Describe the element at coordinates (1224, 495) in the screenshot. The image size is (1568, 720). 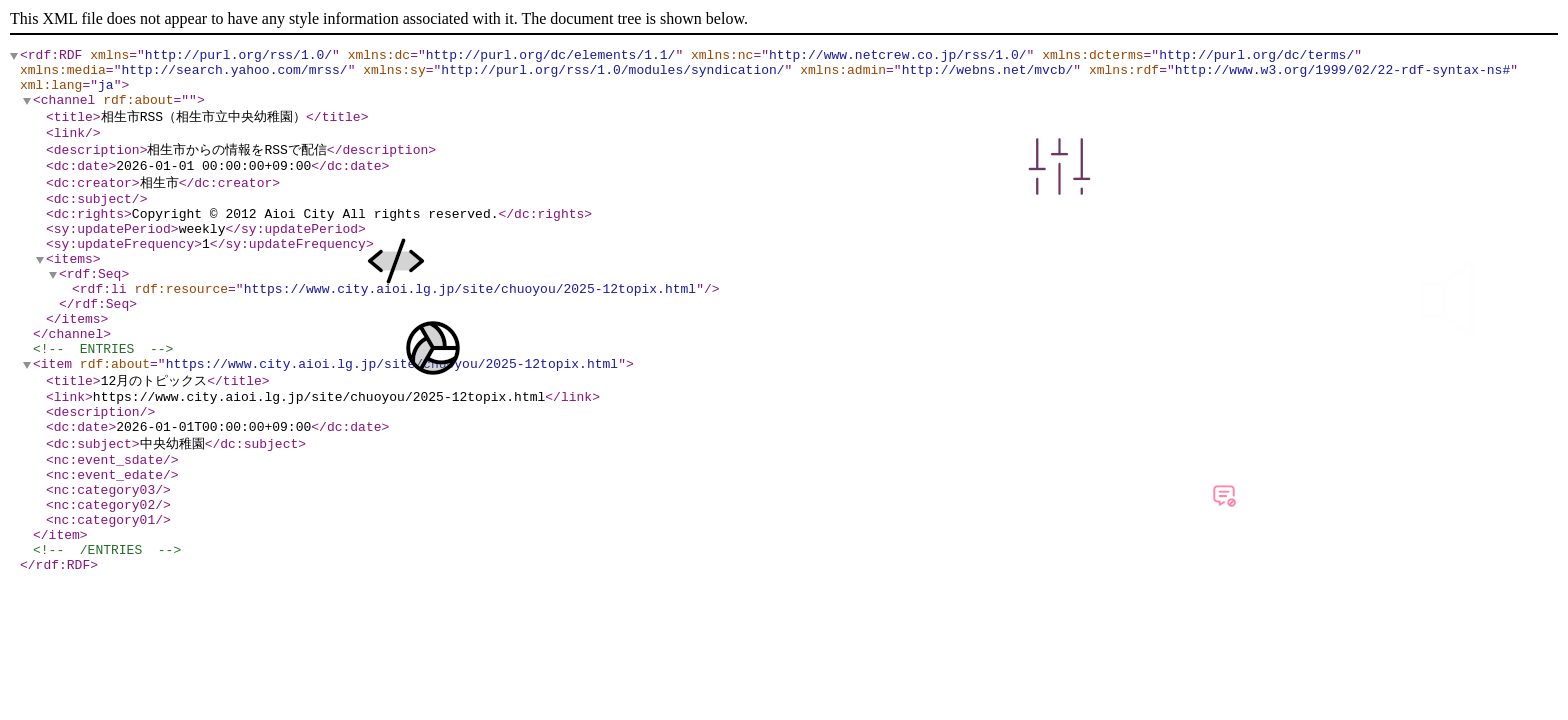
I see `cancel or delete a message` at that location.